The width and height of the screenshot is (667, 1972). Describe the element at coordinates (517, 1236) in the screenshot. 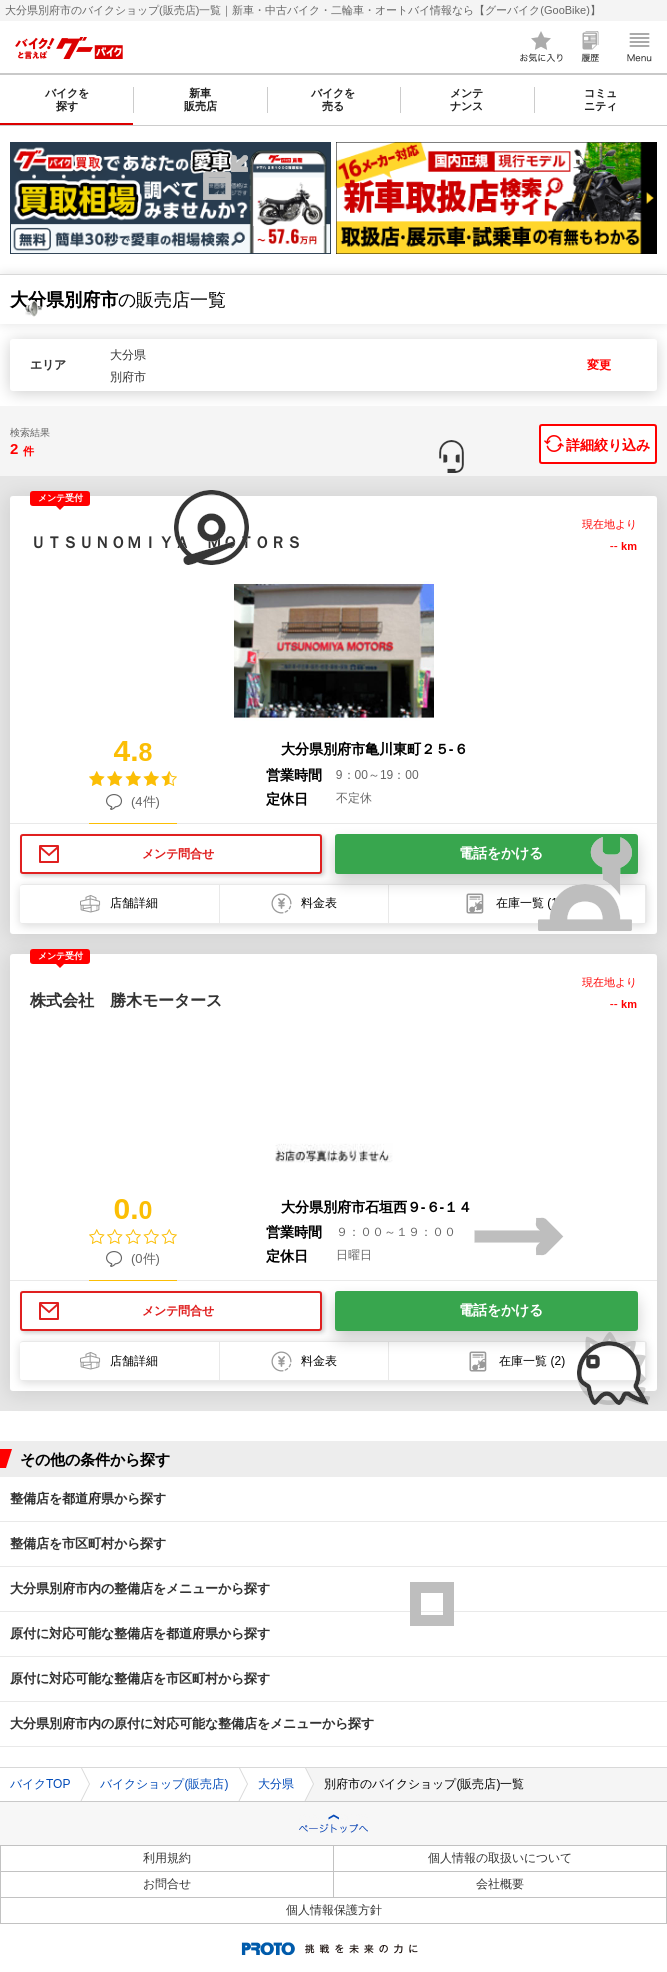

I see `play tracks in sequential order` at that location.